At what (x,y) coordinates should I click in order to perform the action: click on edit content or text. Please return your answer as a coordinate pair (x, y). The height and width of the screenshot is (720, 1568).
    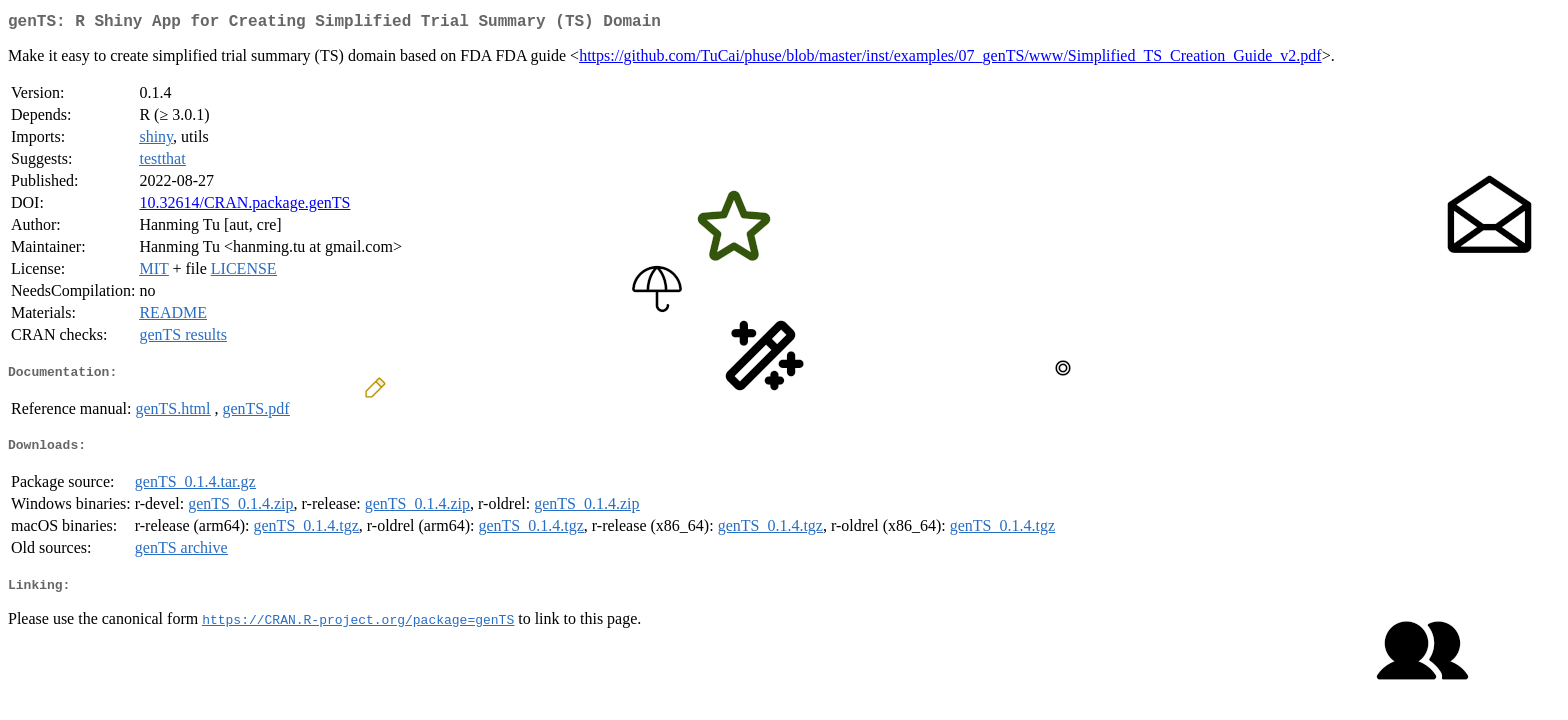
    Looking at the image, I should click on (375, 388).